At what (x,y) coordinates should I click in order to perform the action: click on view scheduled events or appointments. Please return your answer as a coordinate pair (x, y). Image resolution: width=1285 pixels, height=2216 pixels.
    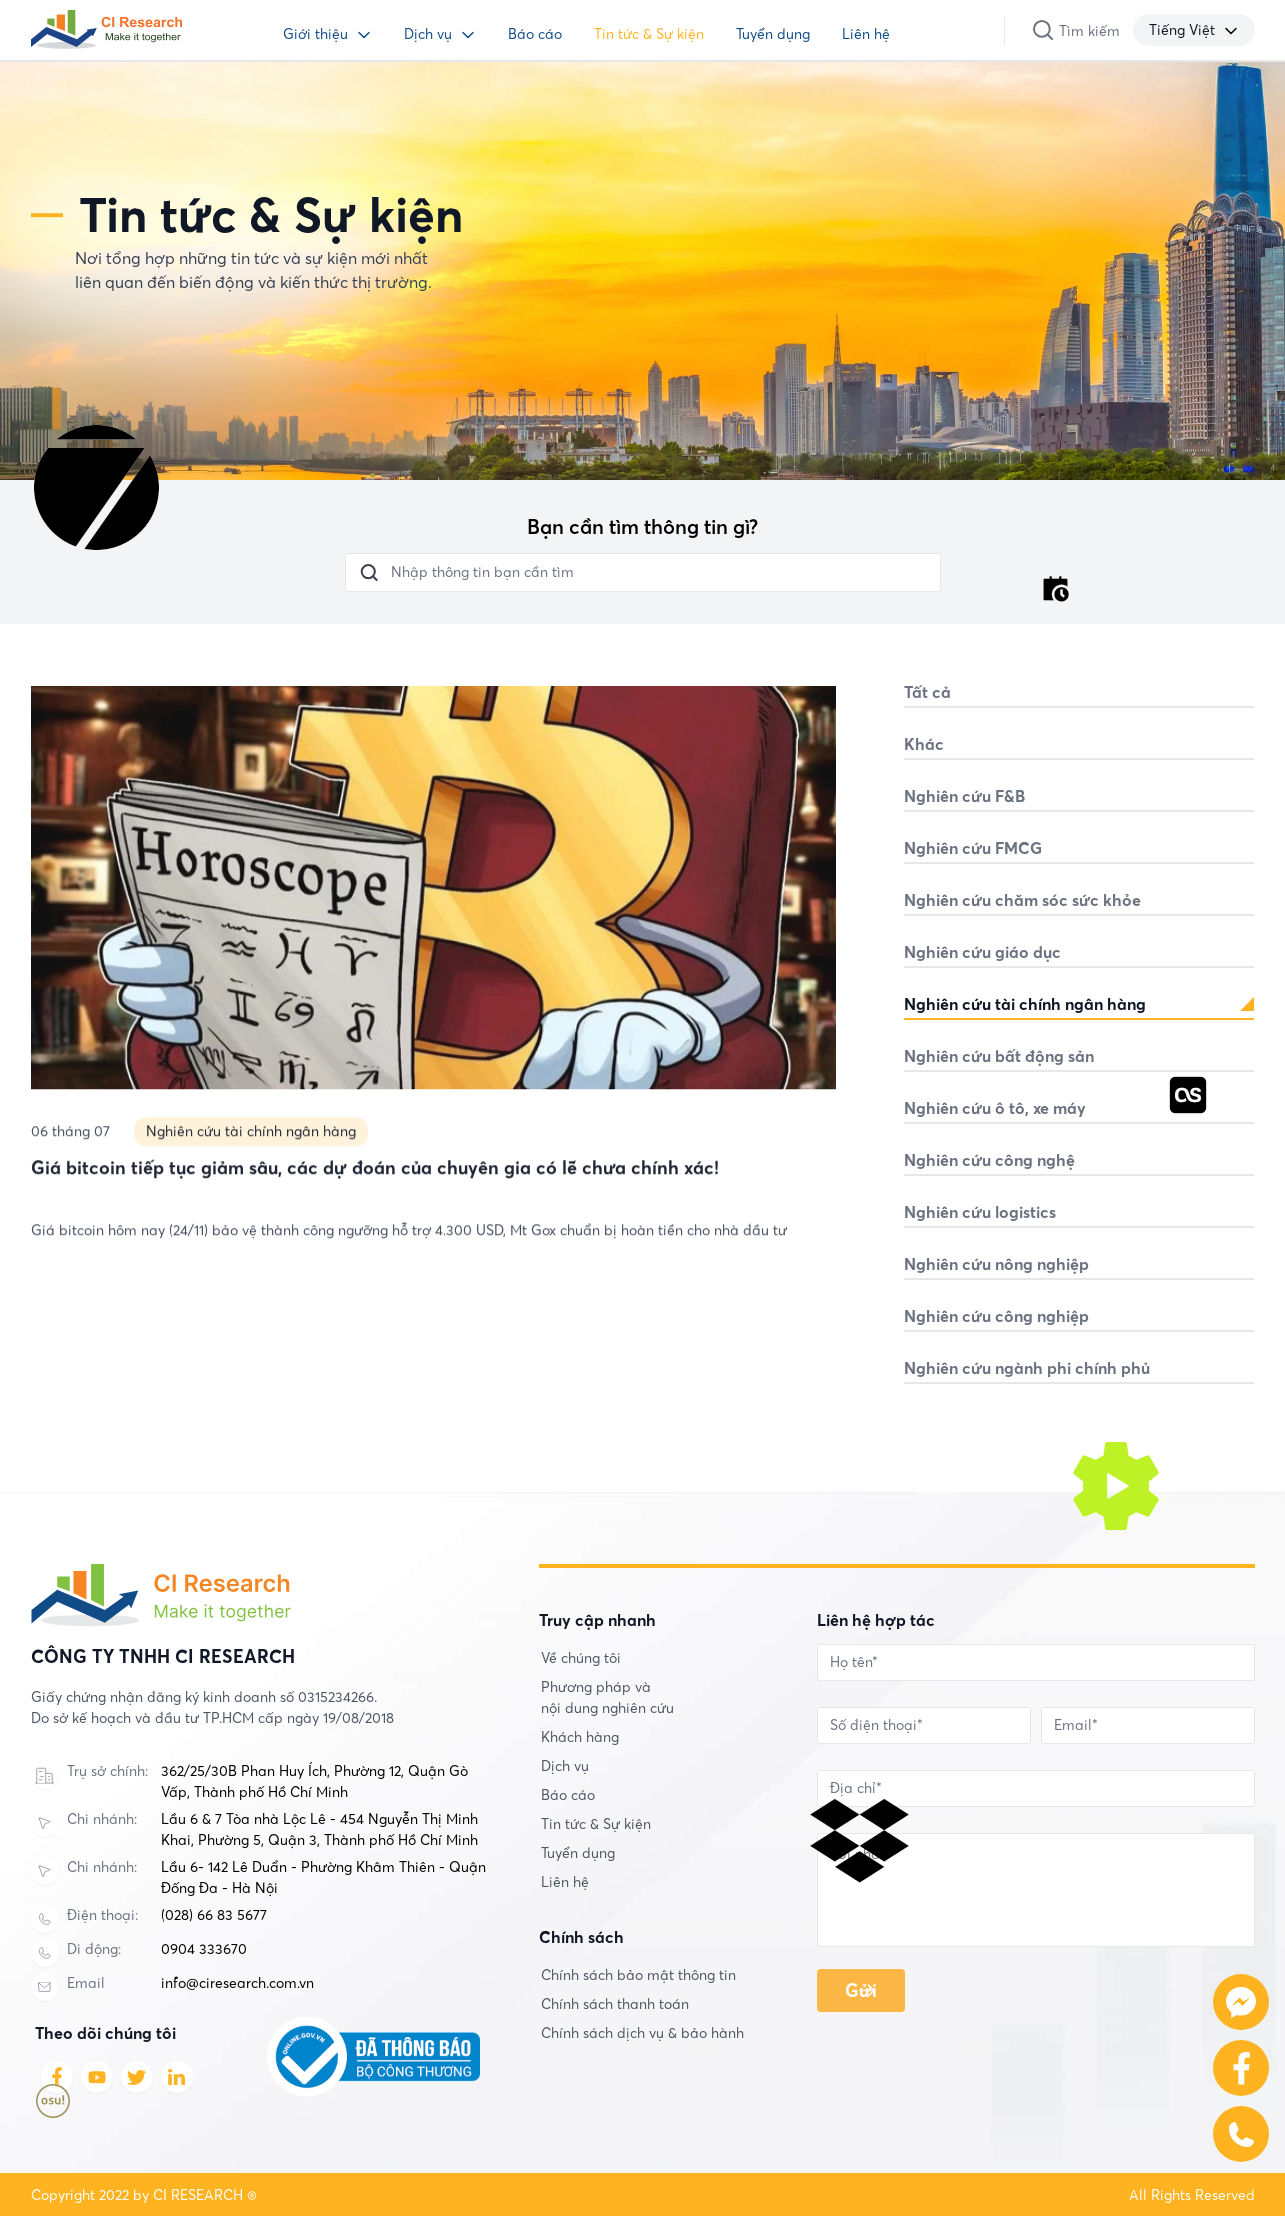
    Looking at the image, I should click on (1055, 589).